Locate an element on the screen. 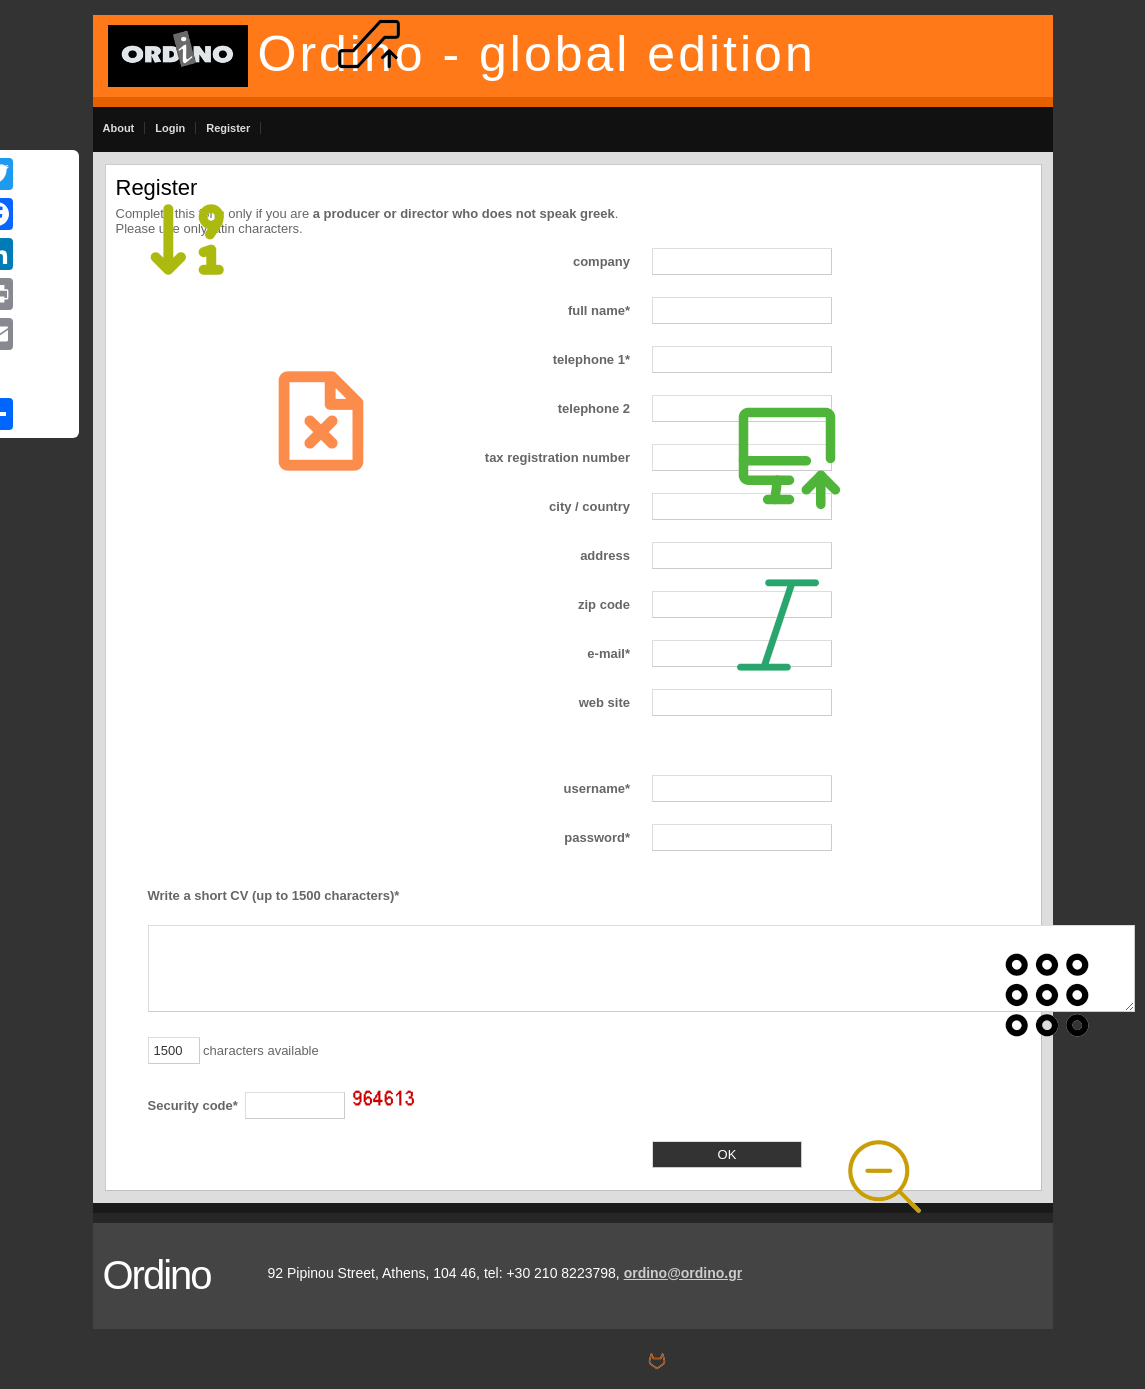 This screenshot has width=1145, height=1389. open the app drawer or menu is located at coordinates (1047, 995).